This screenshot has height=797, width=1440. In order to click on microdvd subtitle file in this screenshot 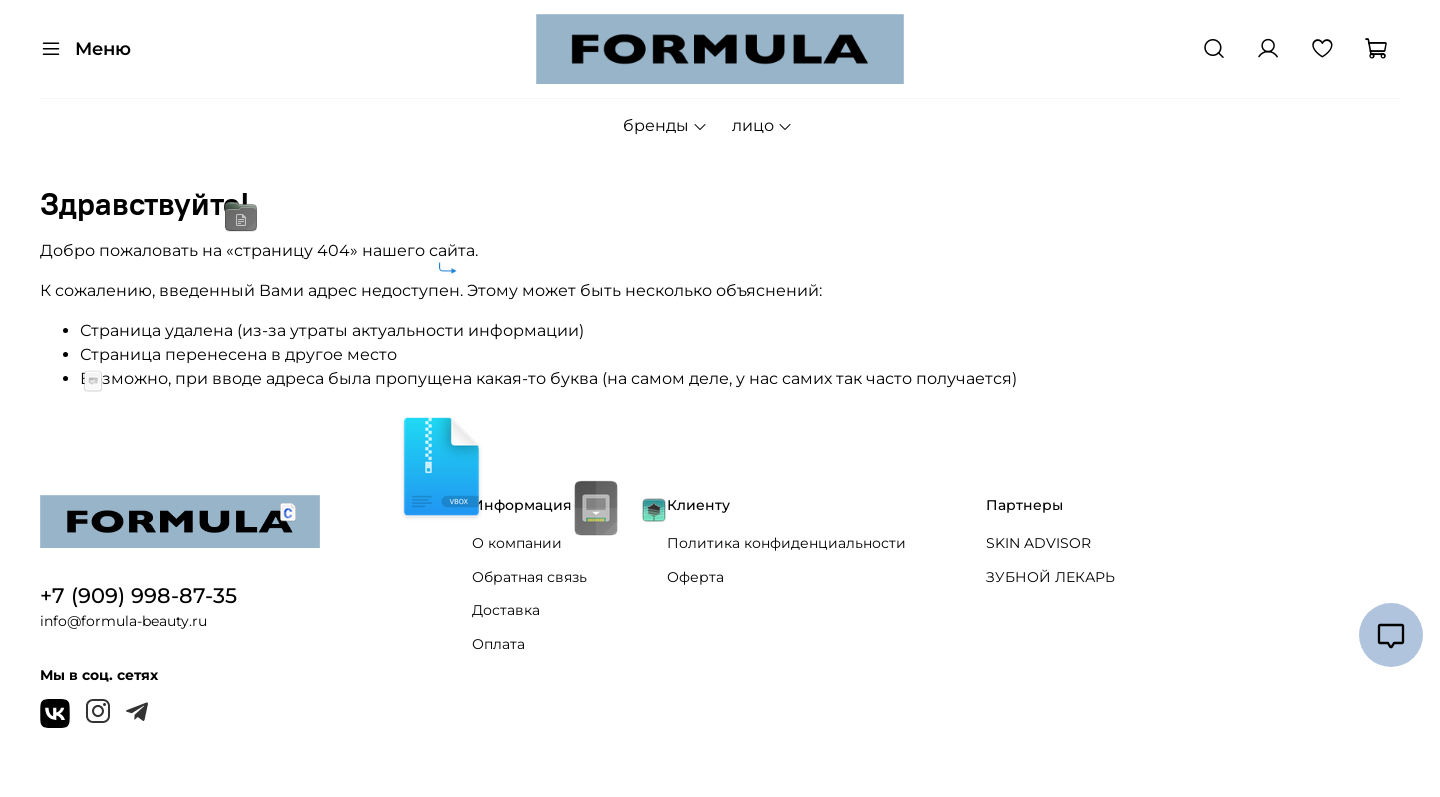, I will do `click(93, 381)`.